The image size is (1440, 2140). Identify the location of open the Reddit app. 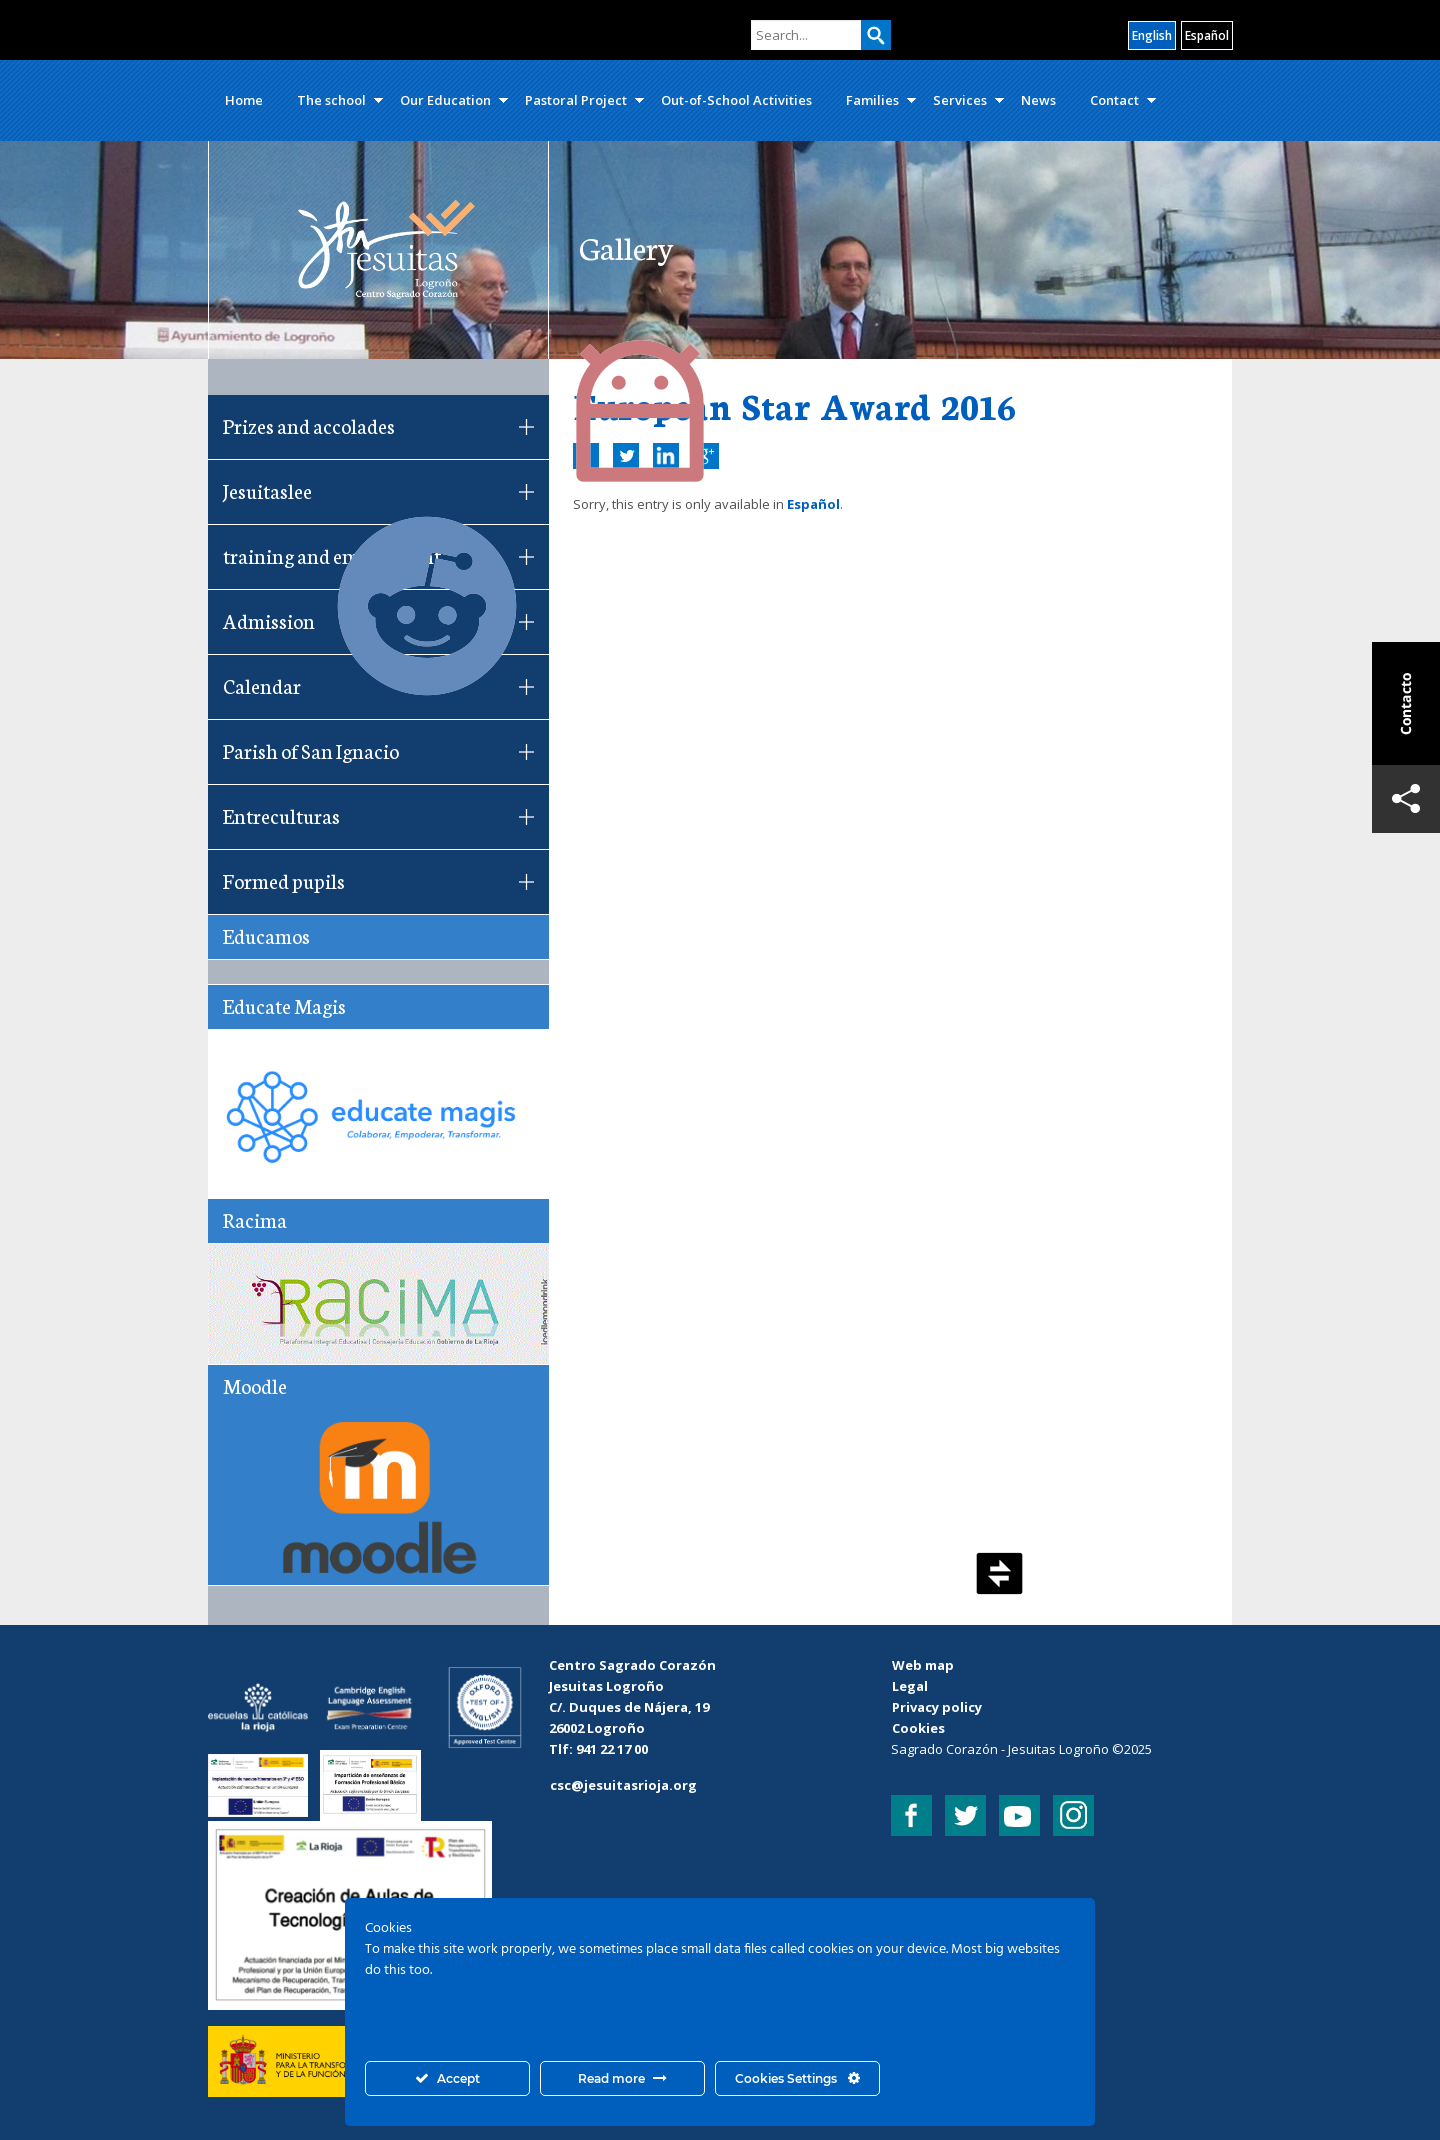
(427, 606).